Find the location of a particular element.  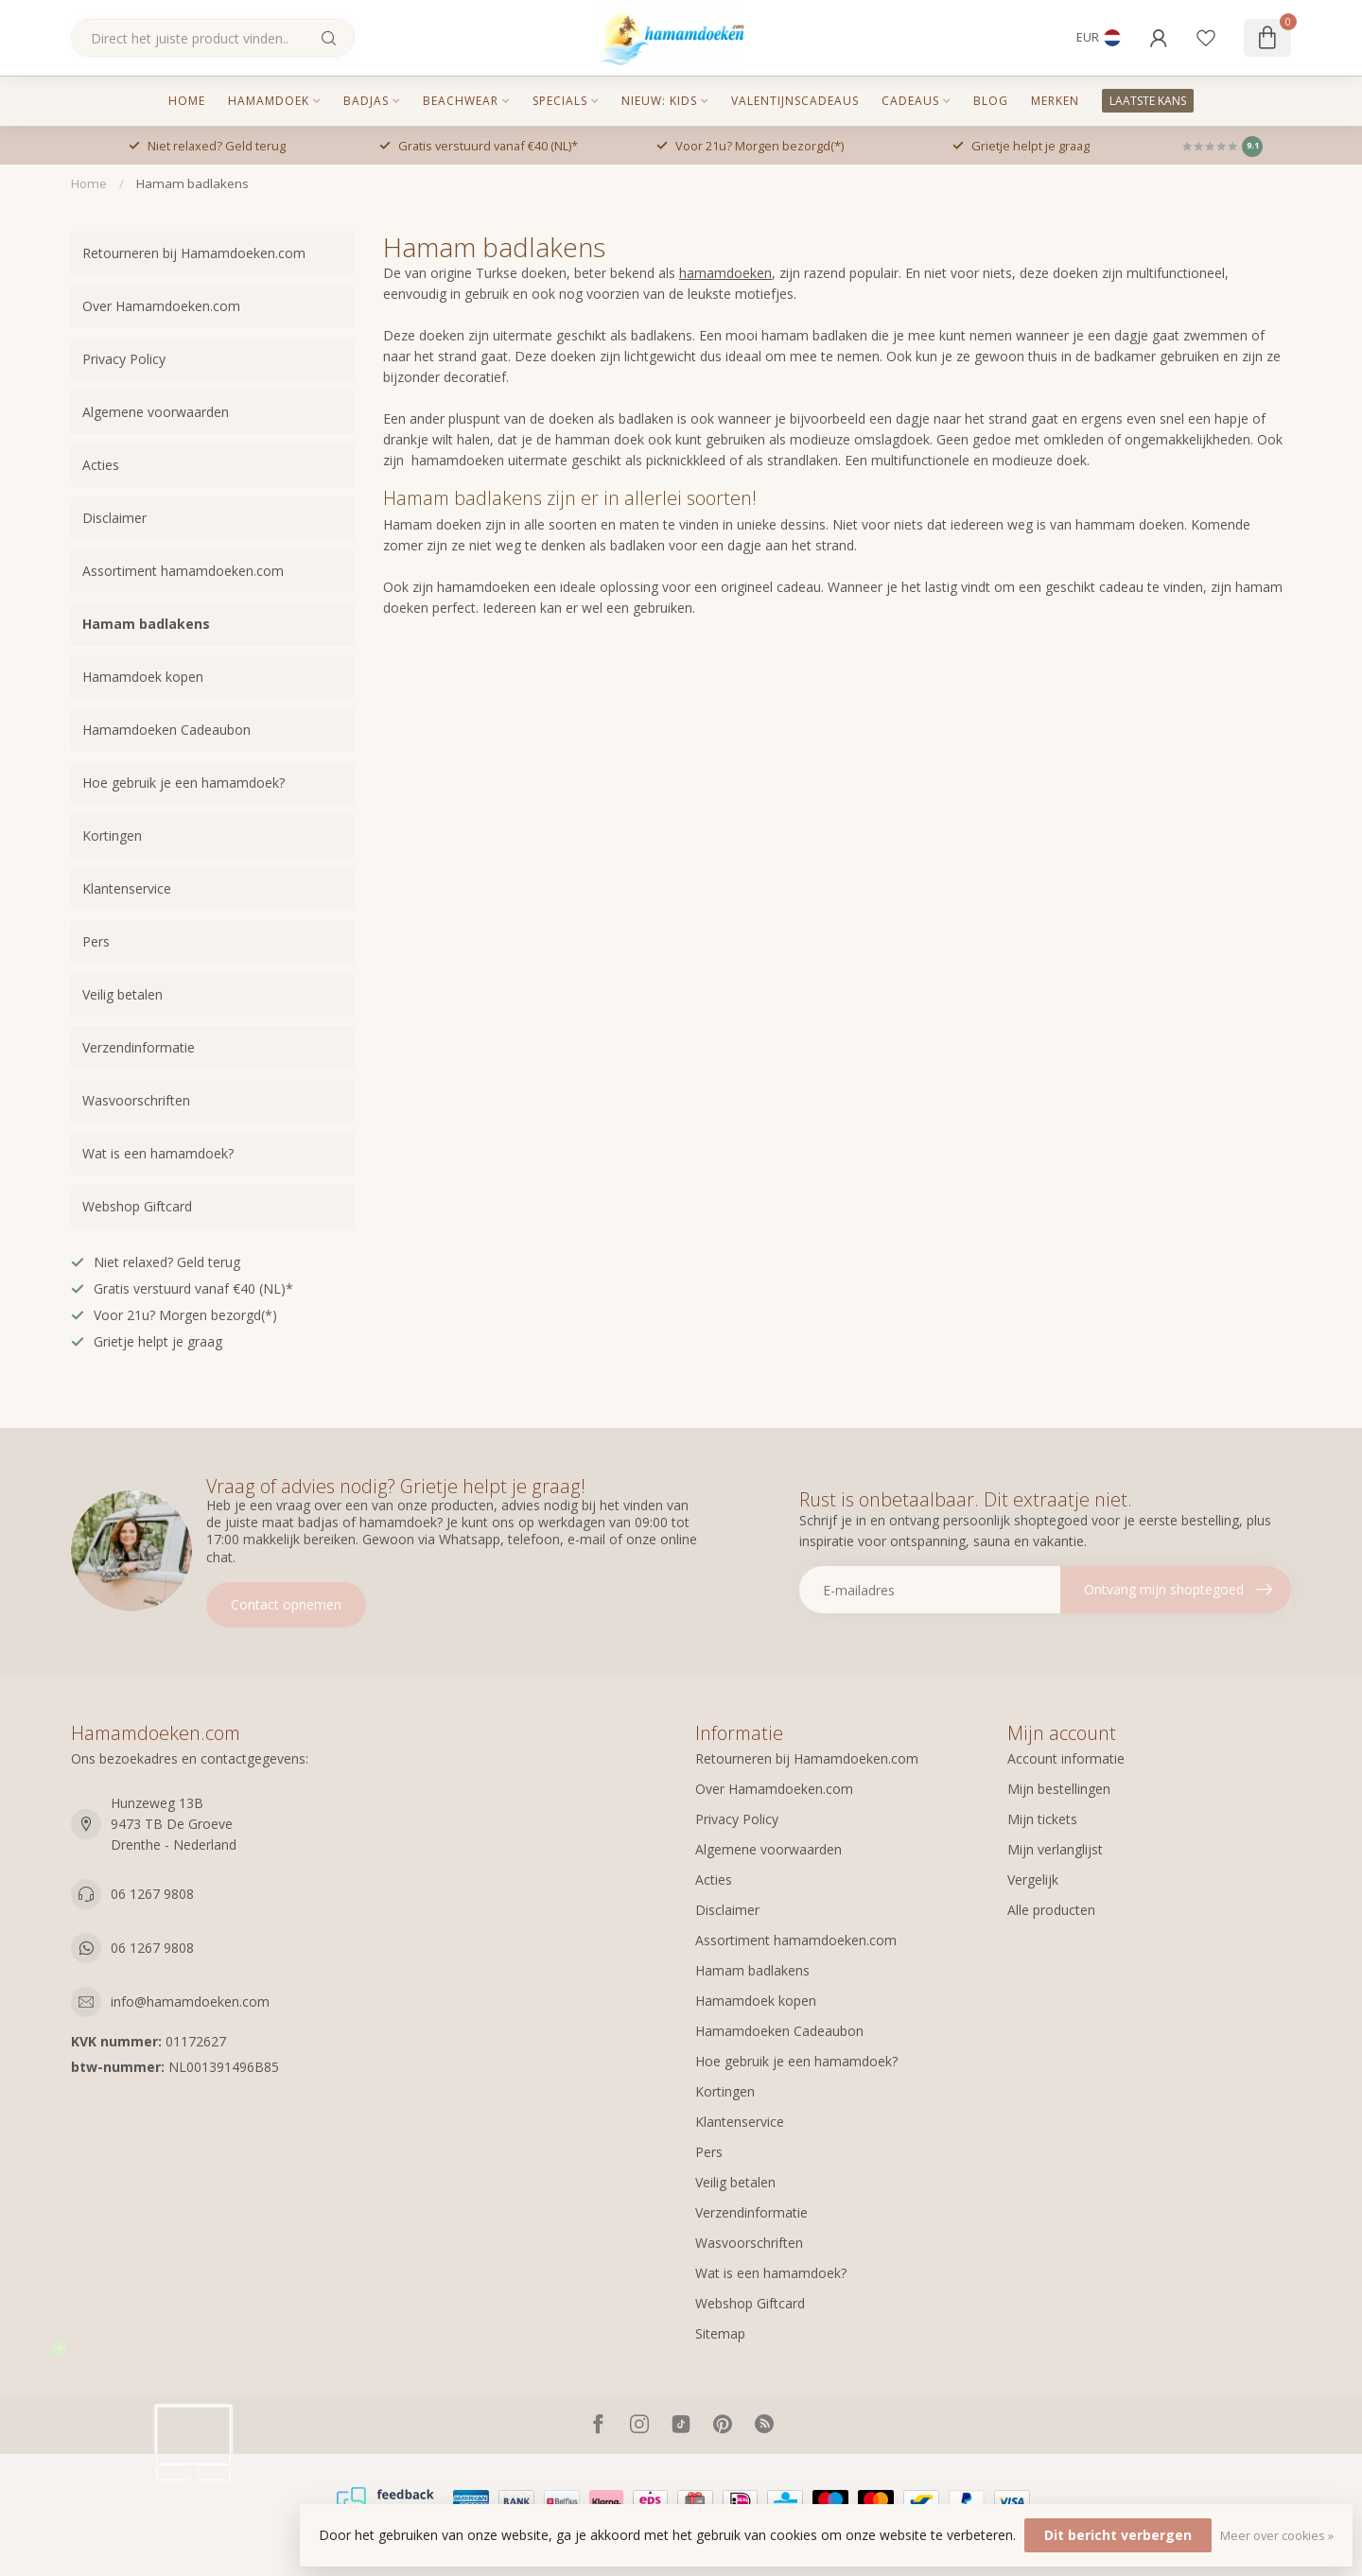

launch klotski sliding block puzzle game is located at coordinates (59, 2348).